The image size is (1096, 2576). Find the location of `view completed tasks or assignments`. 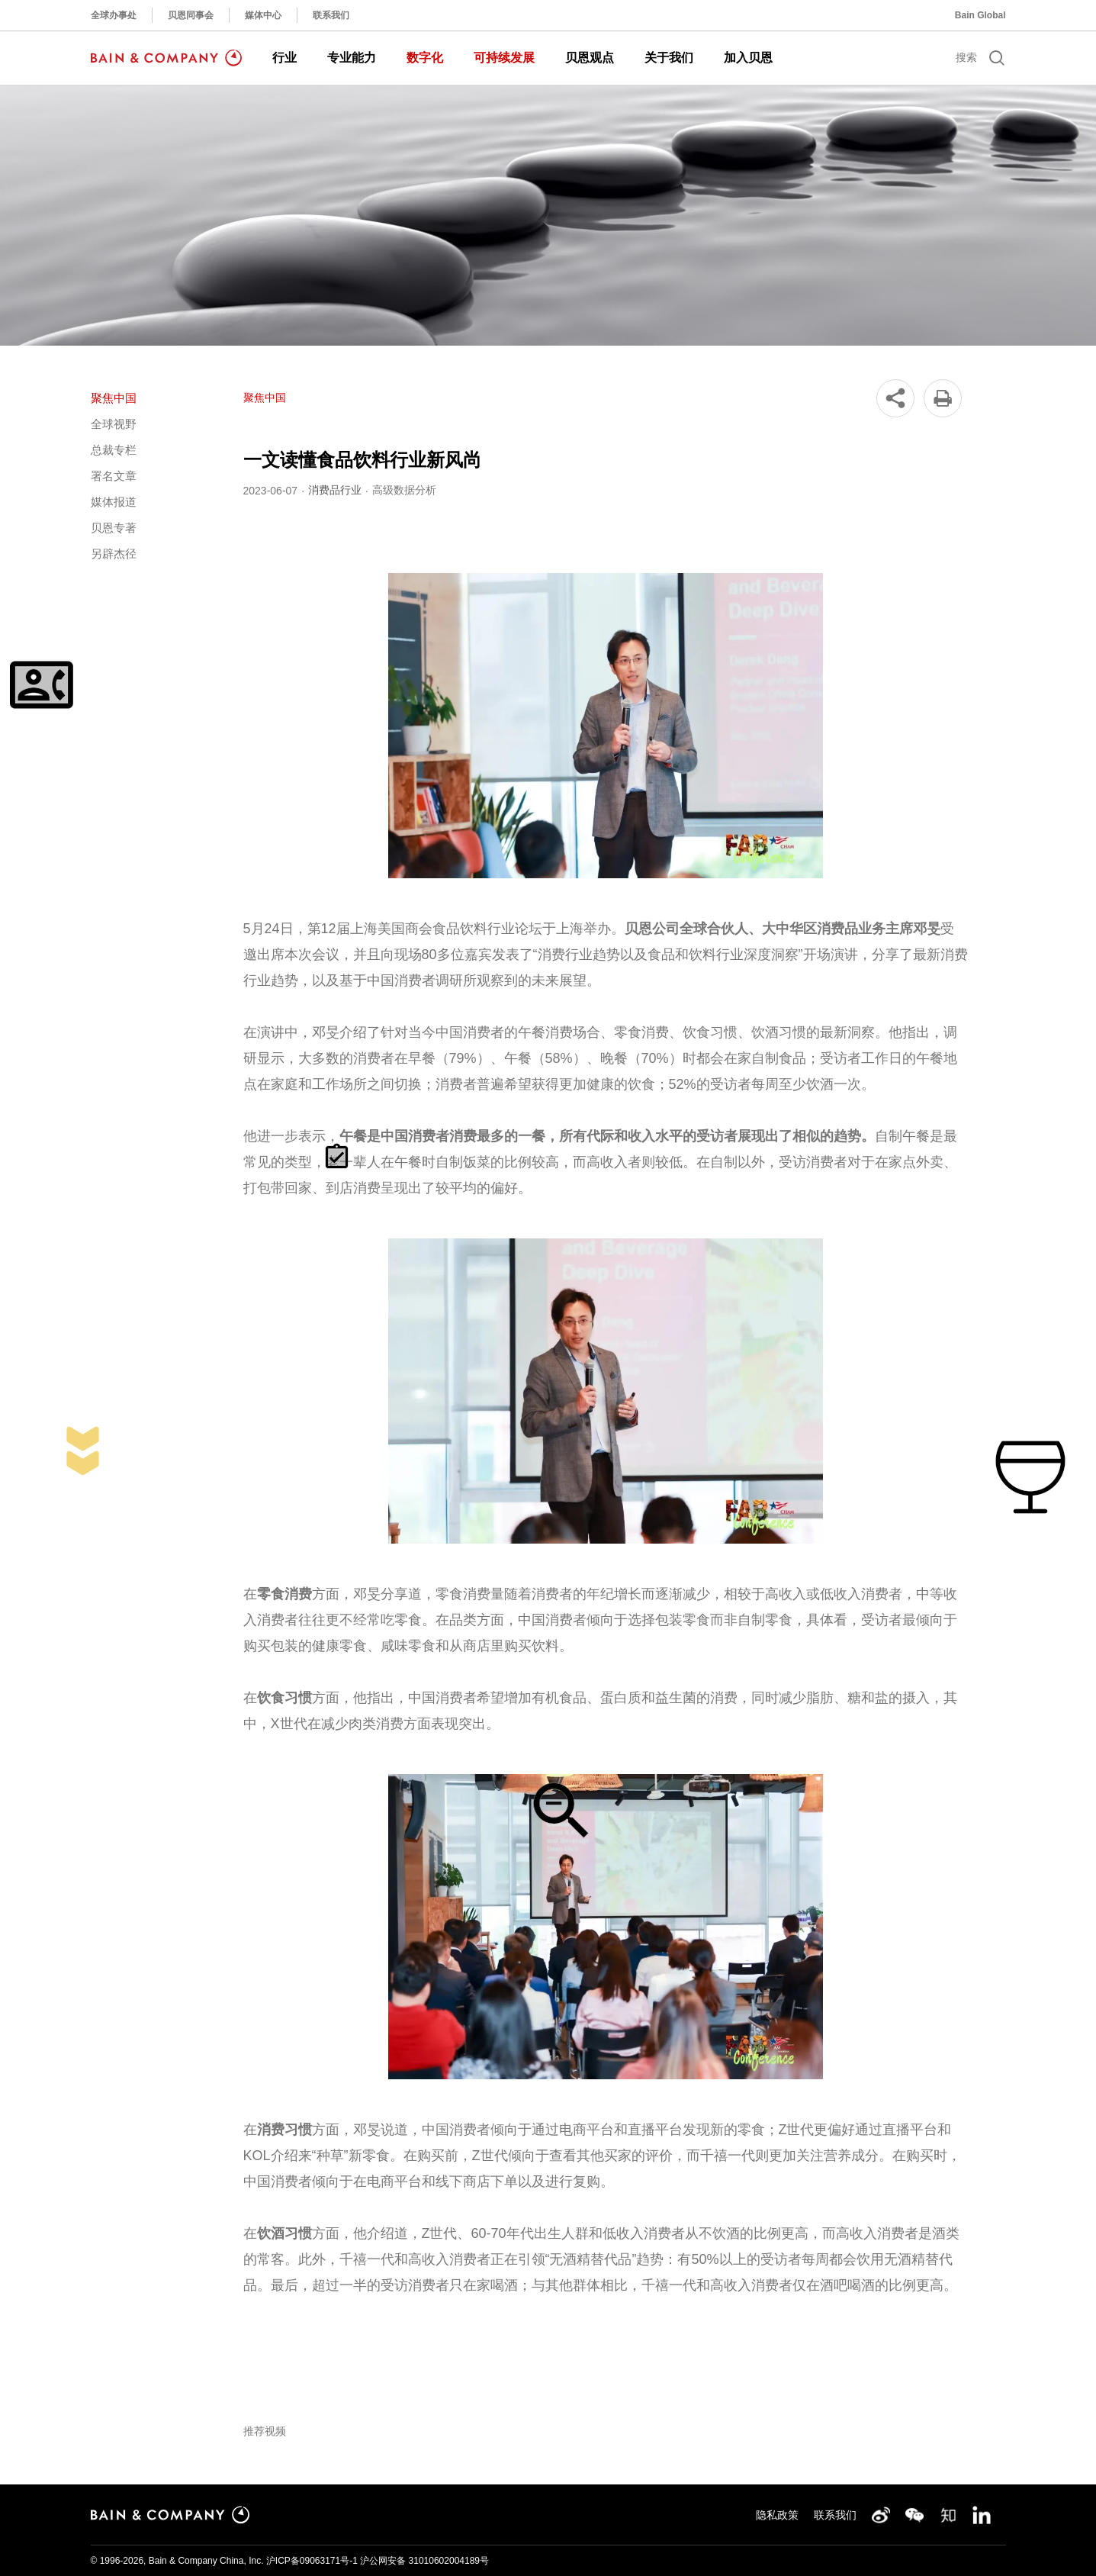

view completed tasks or assignments is located at coordinates (336, 1157).